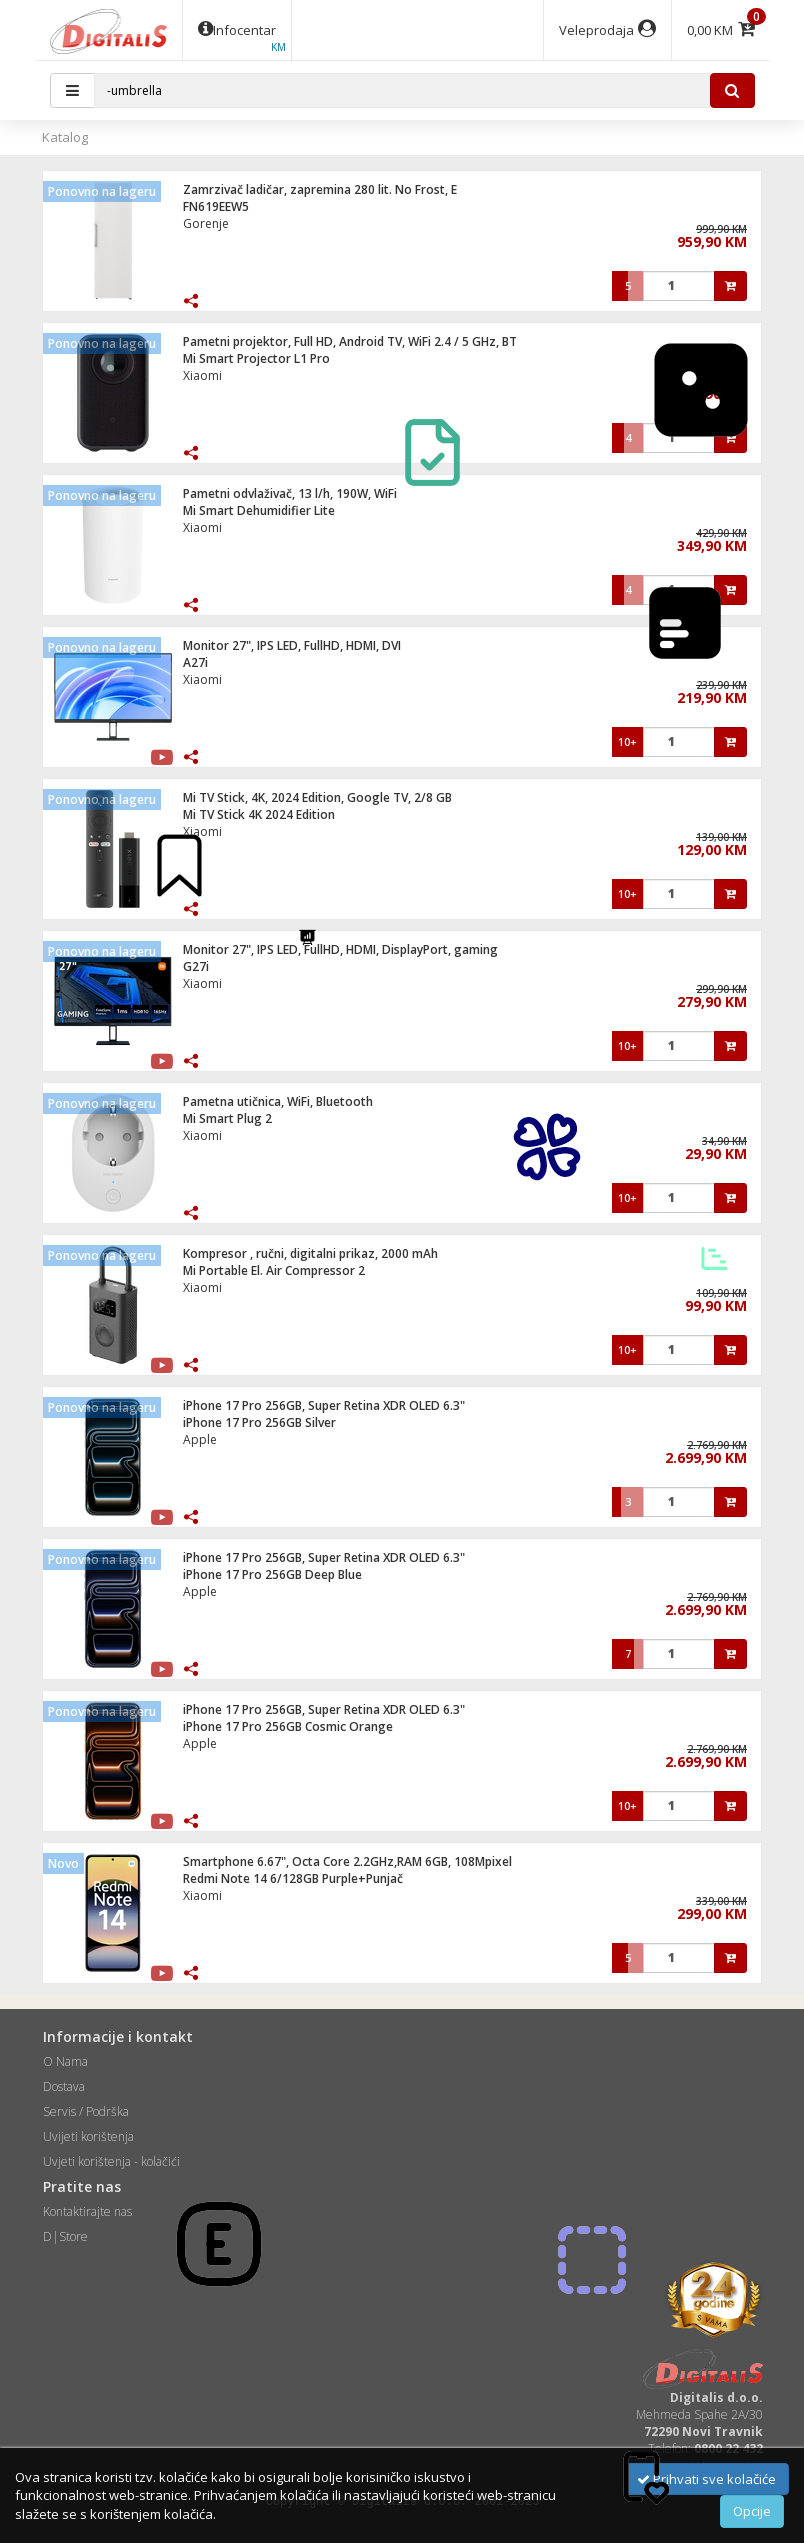 The height and width of the screenshot is (2543, 804). Describe the element at coordinates (701, 390) in the screenshot. I see `roll dice or generate random number` at that location.